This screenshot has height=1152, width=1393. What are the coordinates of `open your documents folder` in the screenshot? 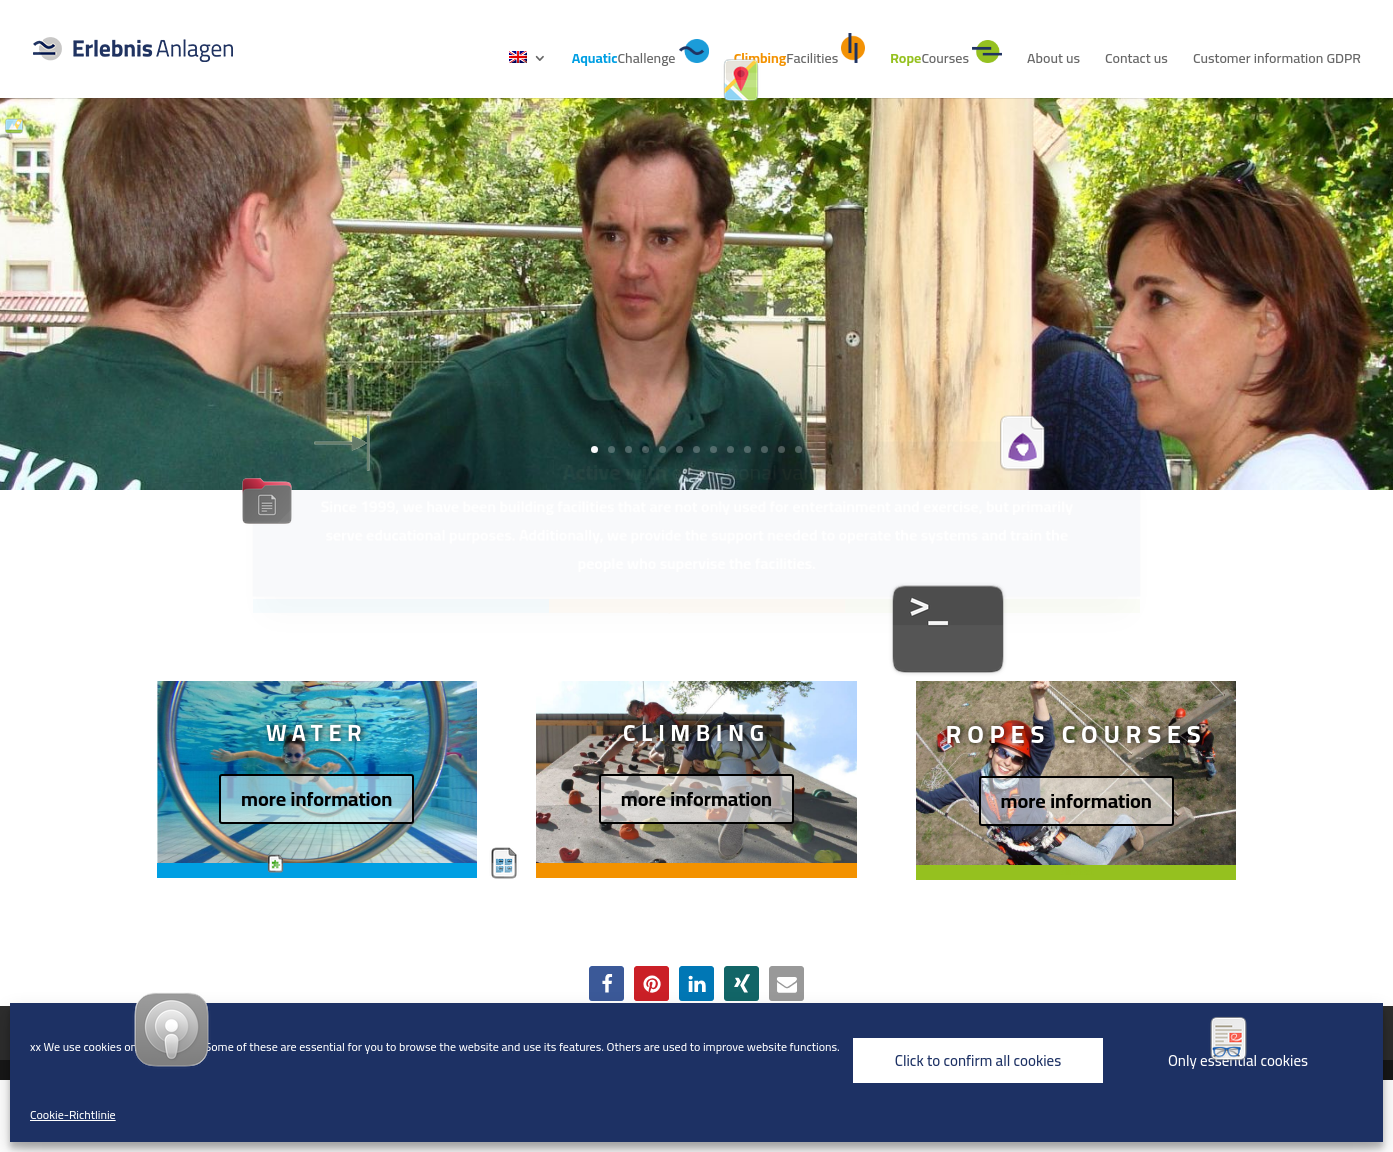 It's located at (267, 501).